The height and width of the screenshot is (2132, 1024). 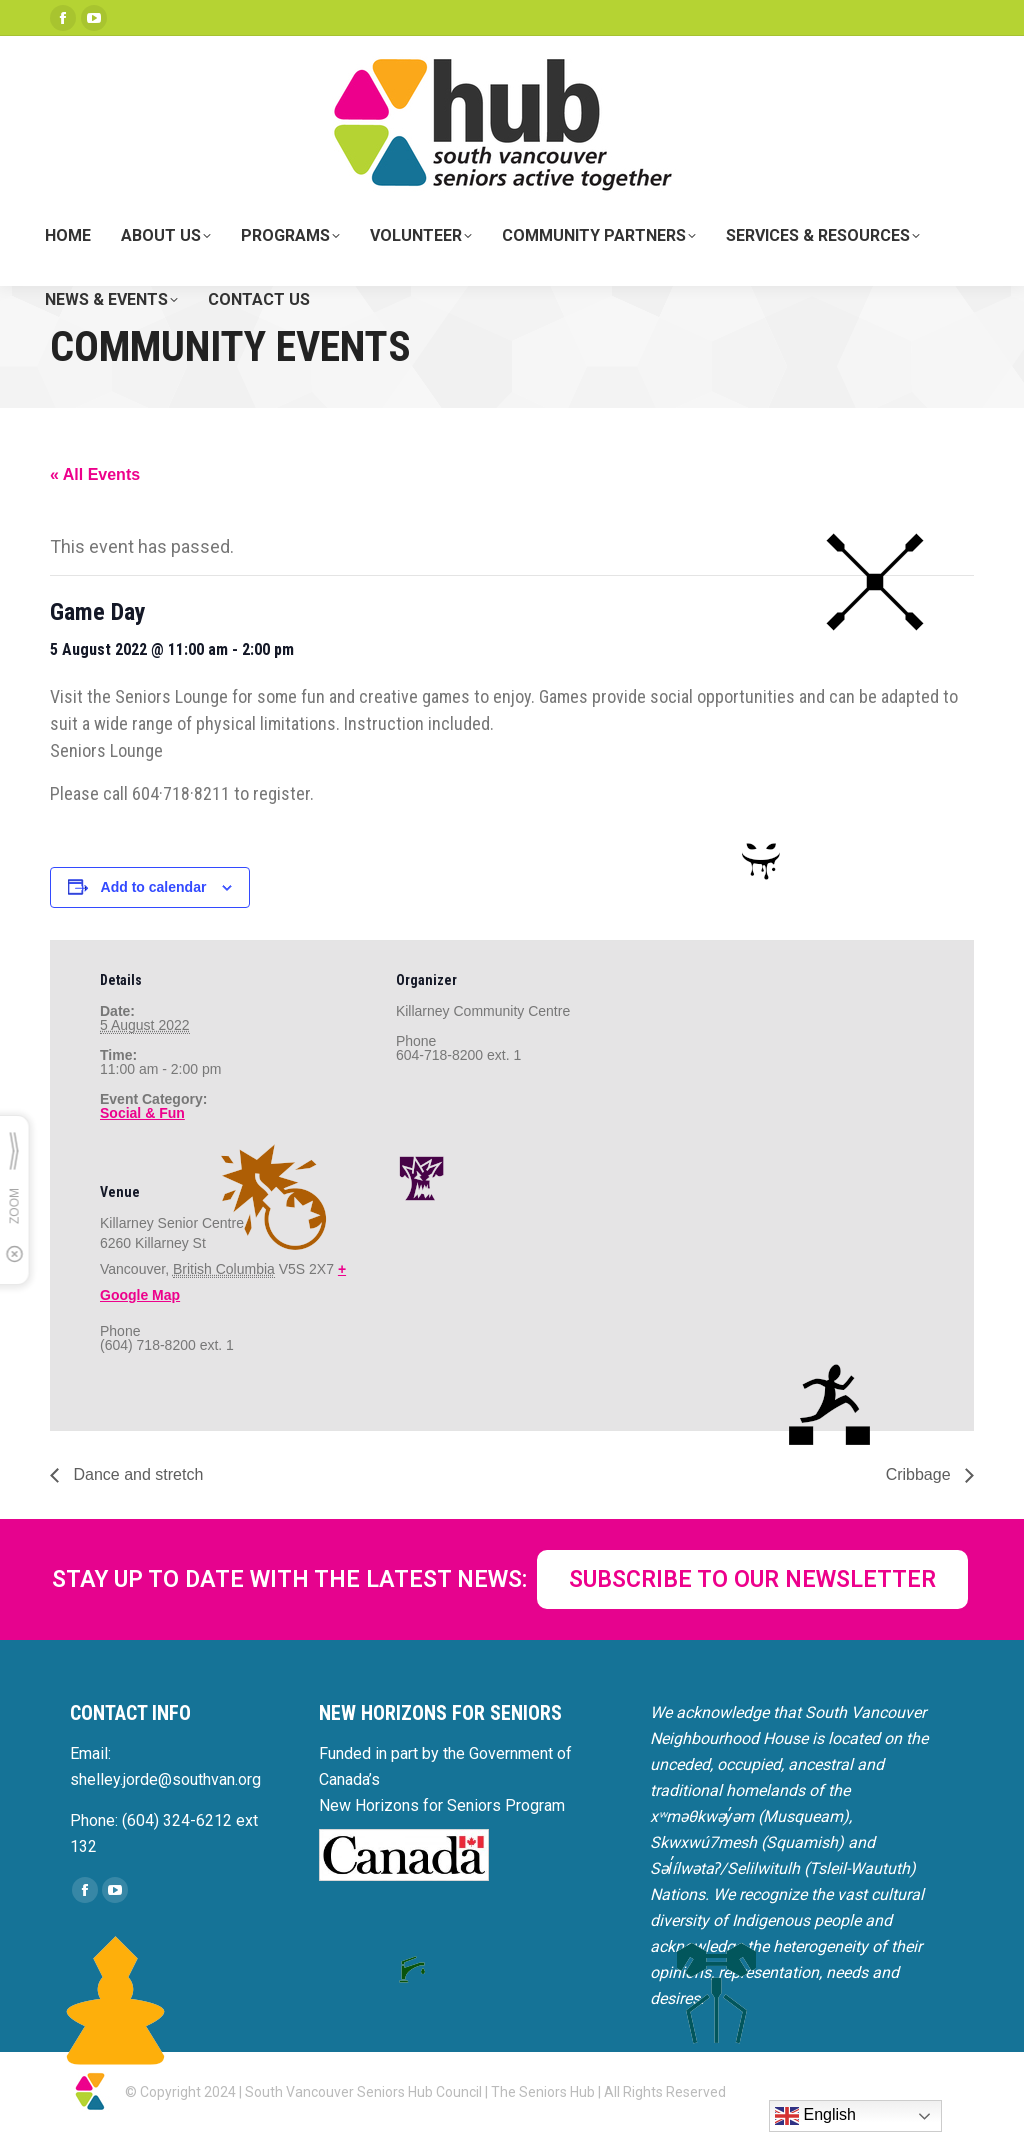 What do you see at coordinates (761, 861) in the screenshot?
I see `indicates a delicious or tempting item` at bounding box center [761, 861].